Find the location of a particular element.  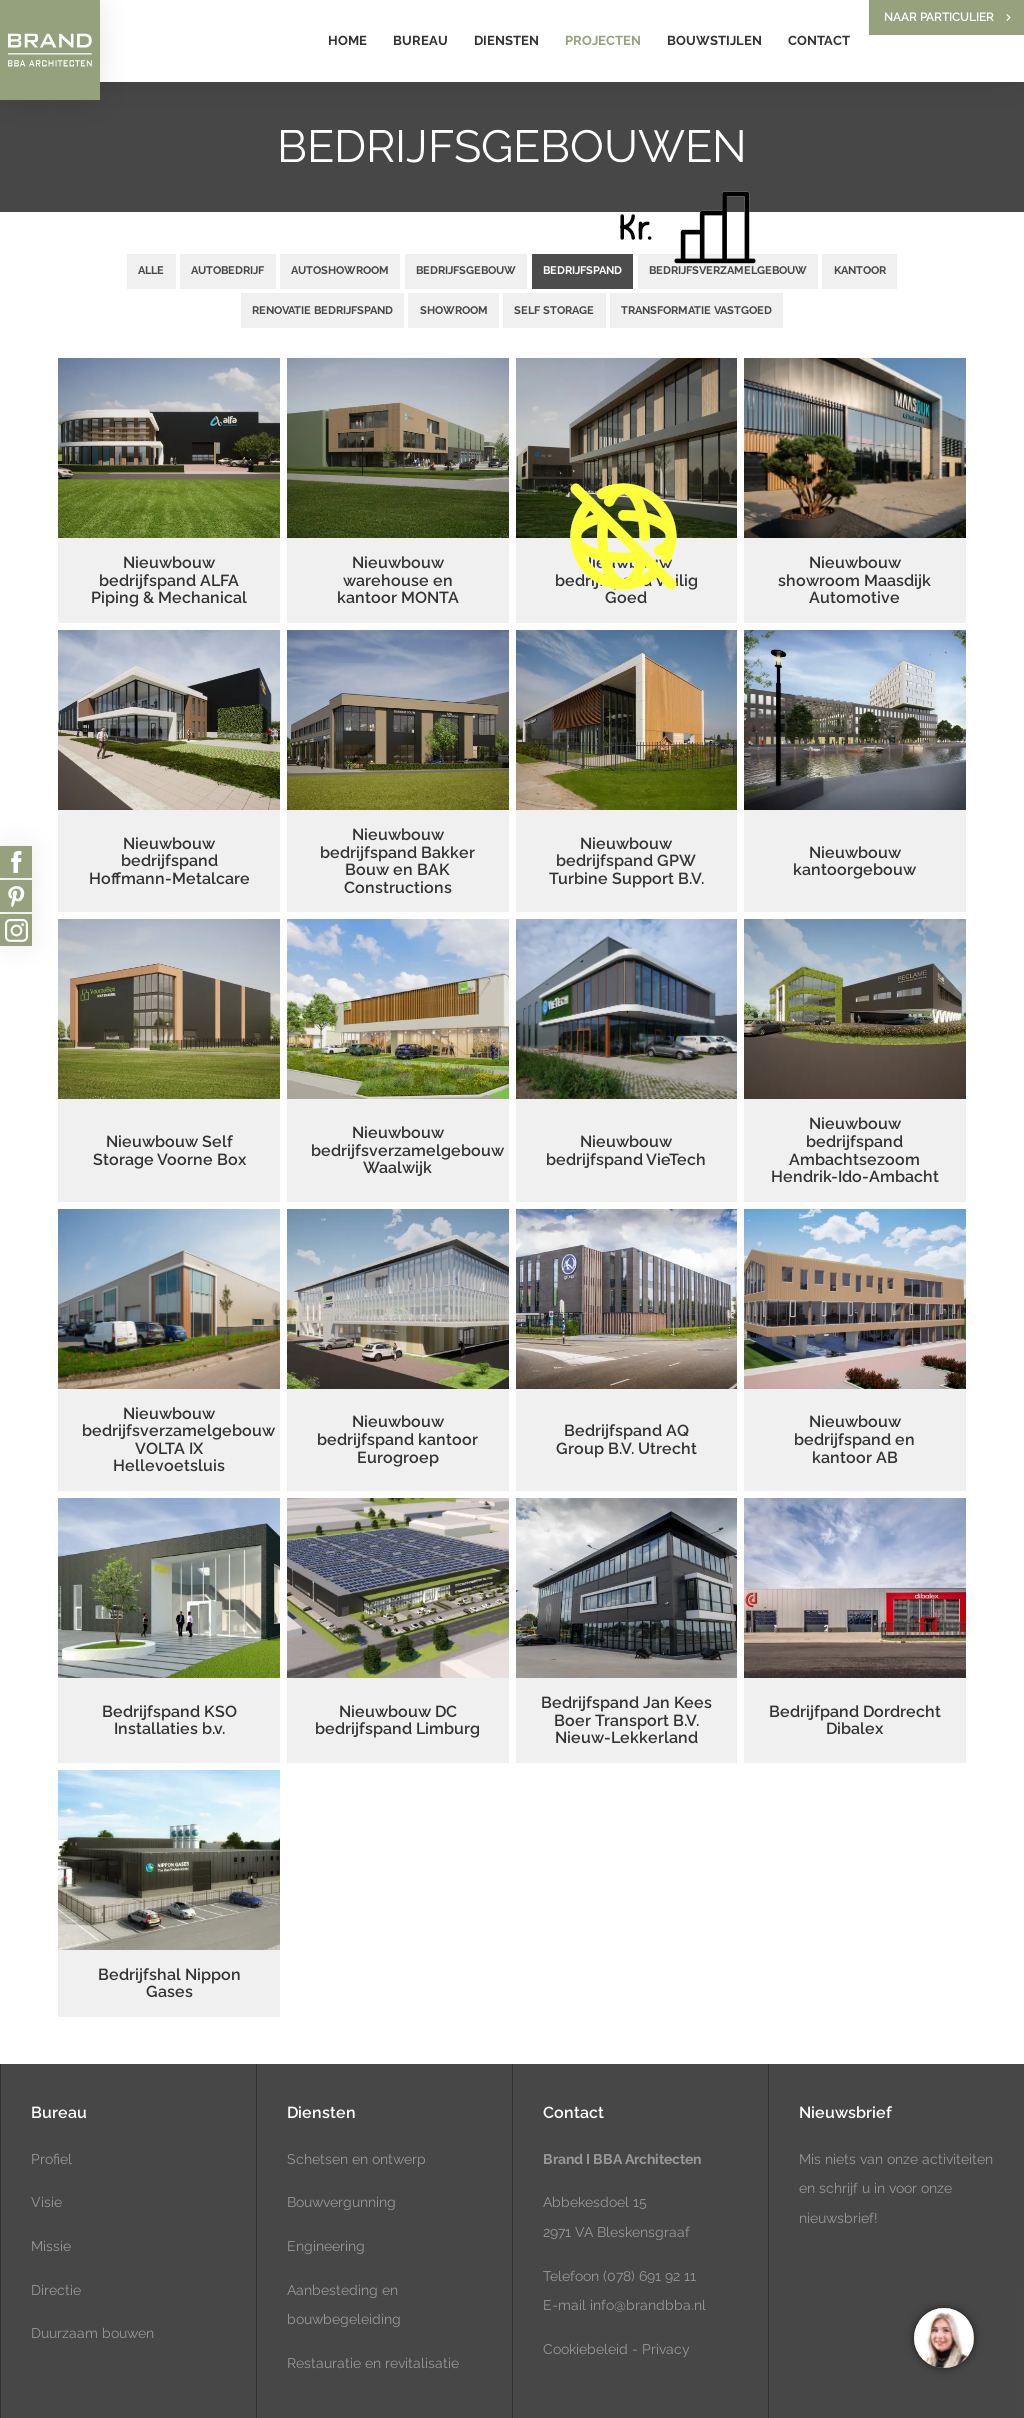

indicates danish krone currency is located at coordinates (635, 227).